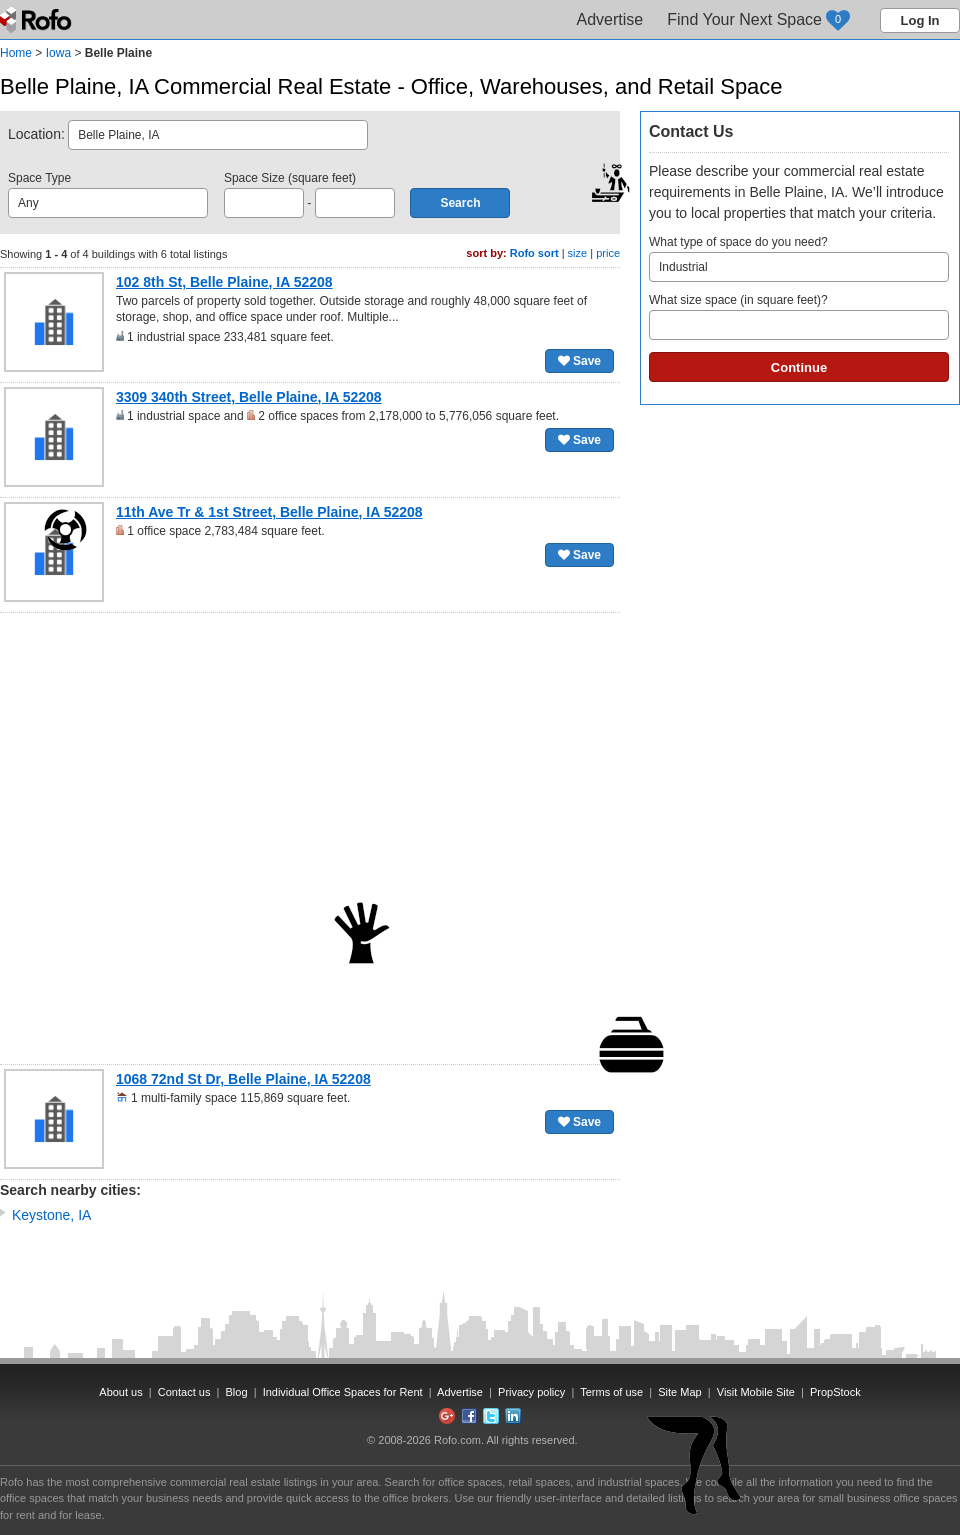 The image size is (960, 1535). I want to click on high-five or wave gesture, so click(361, 933).